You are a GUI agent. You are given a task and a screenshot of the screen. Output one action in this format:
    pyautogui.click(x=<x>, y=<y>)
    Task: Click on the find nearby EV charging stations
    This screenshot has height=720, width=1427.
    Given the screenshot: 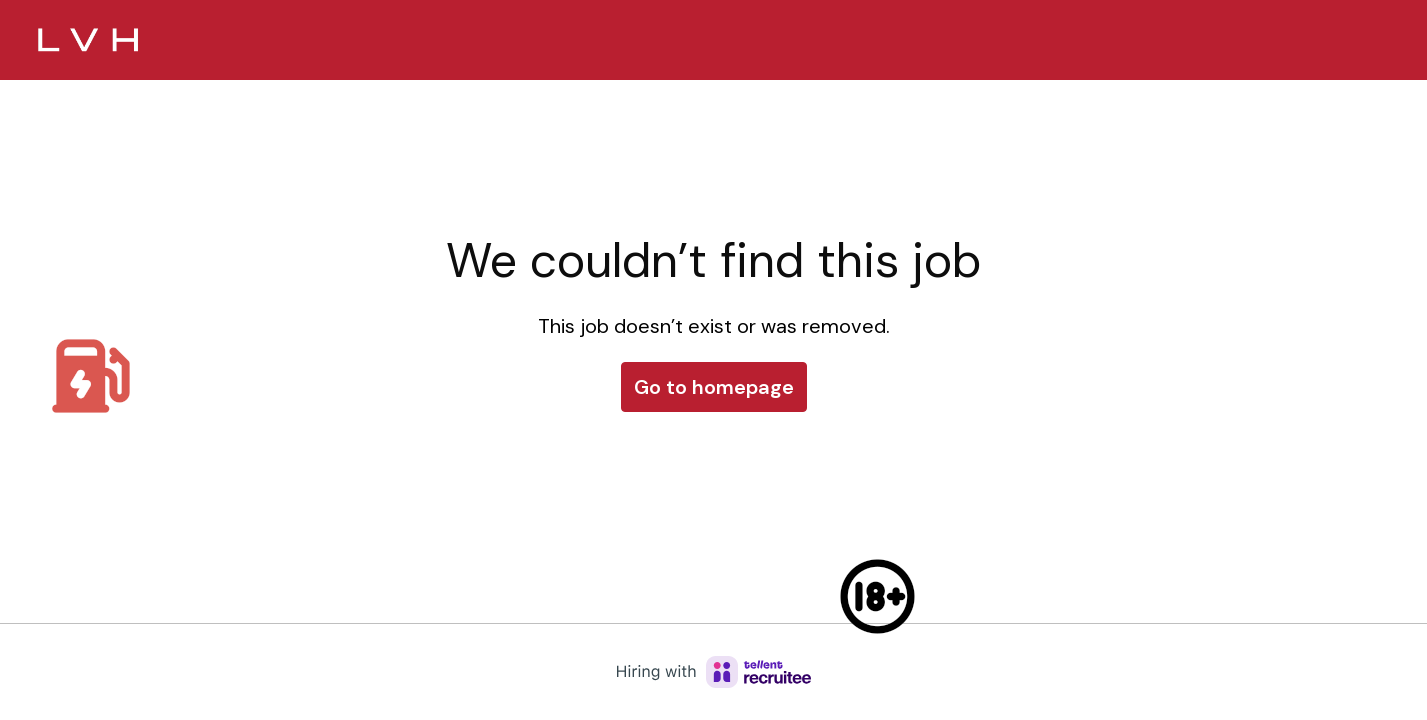 What is the action you would take?
    pyautogui.click(x=93, y=376)
    